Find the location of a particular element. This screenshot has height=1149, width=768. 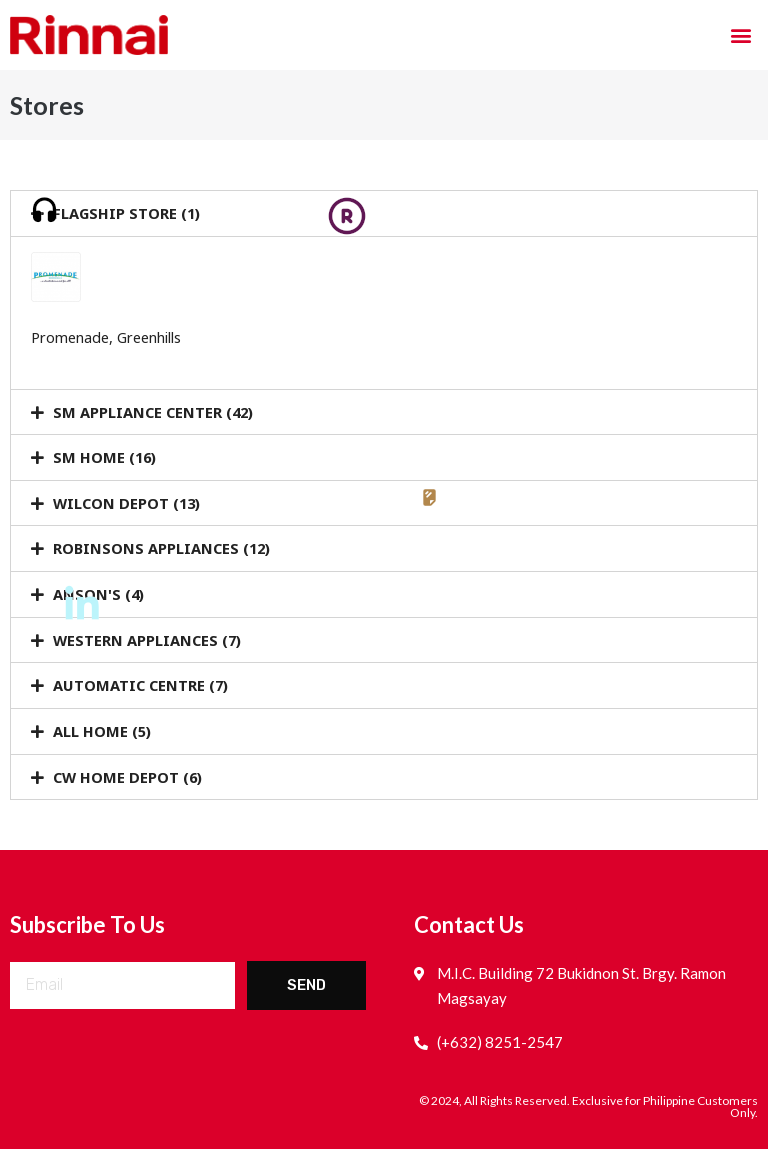

connect with linkedin profile is located at coordinates (82, 605).